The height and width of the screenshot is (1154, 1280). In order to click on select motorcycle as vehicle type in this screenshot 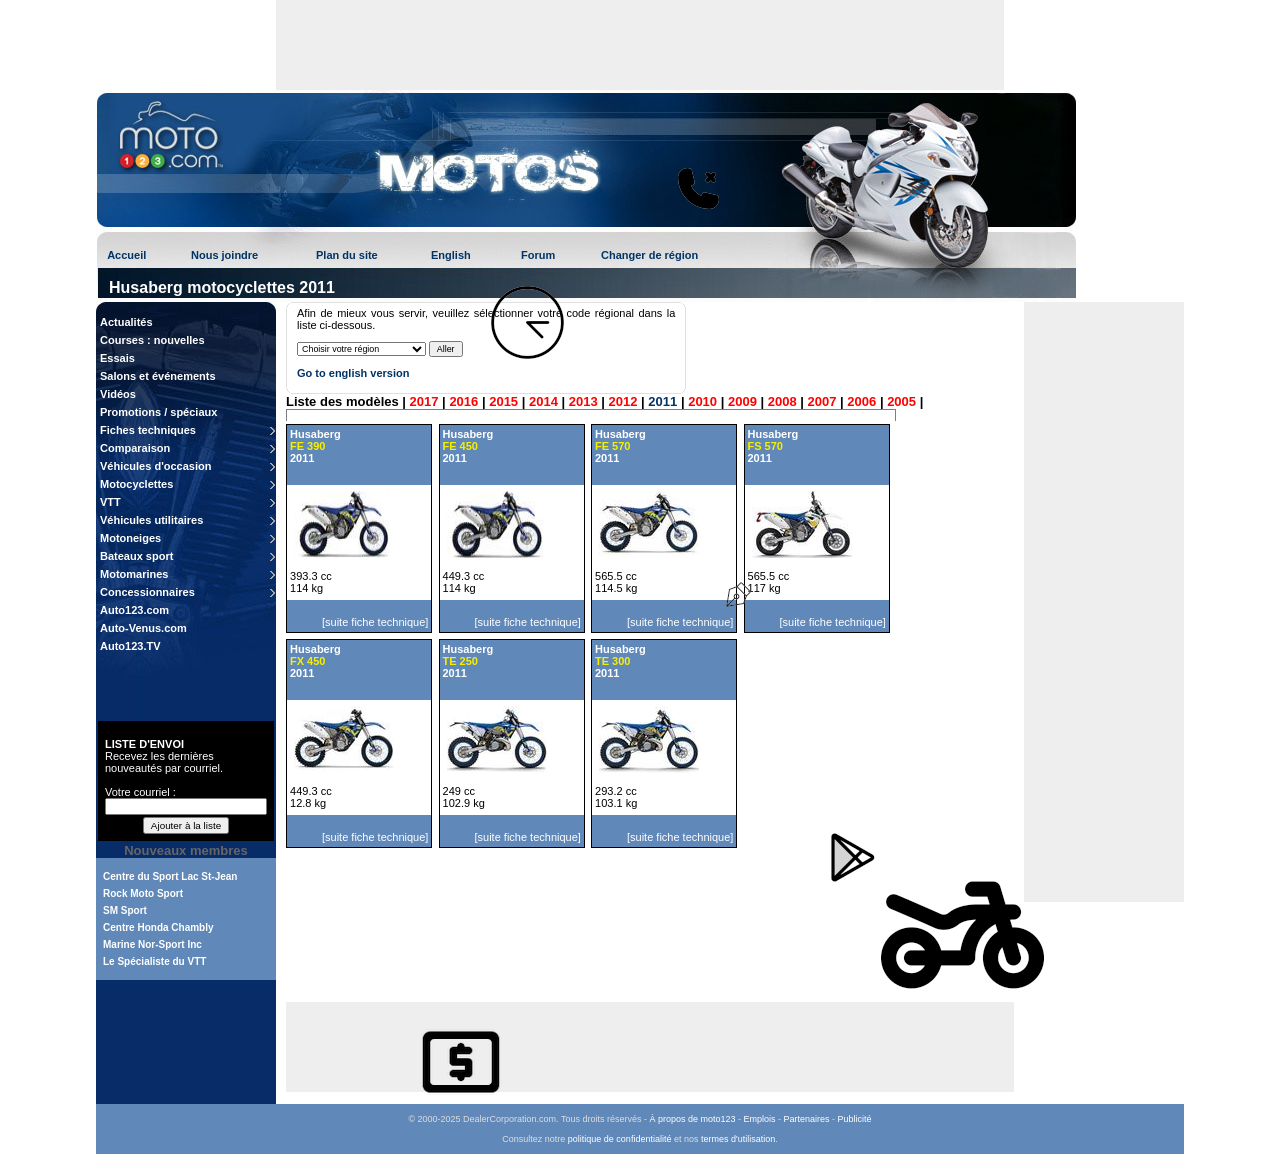, I will do `click(962, 937)`.